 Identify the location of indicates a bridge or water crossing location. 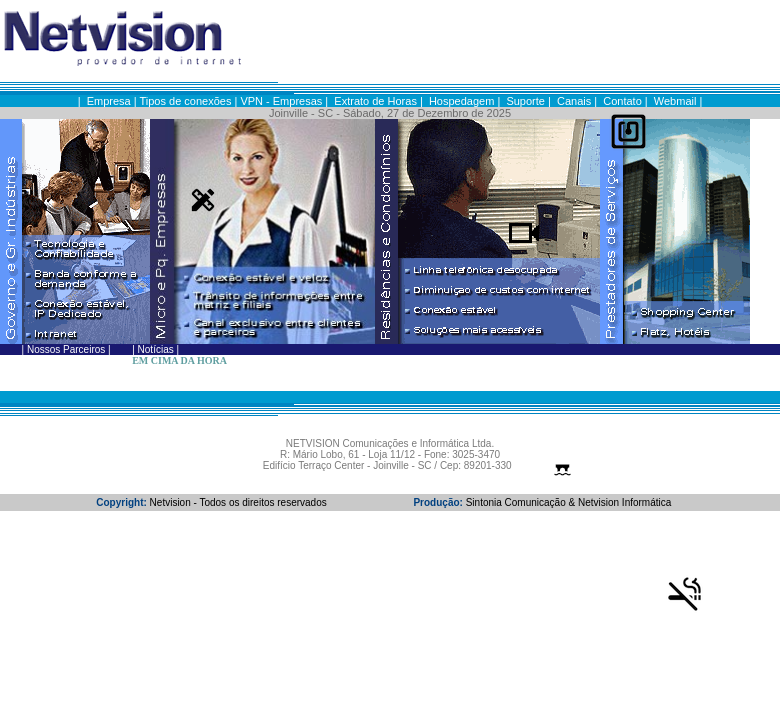
(562, 469).